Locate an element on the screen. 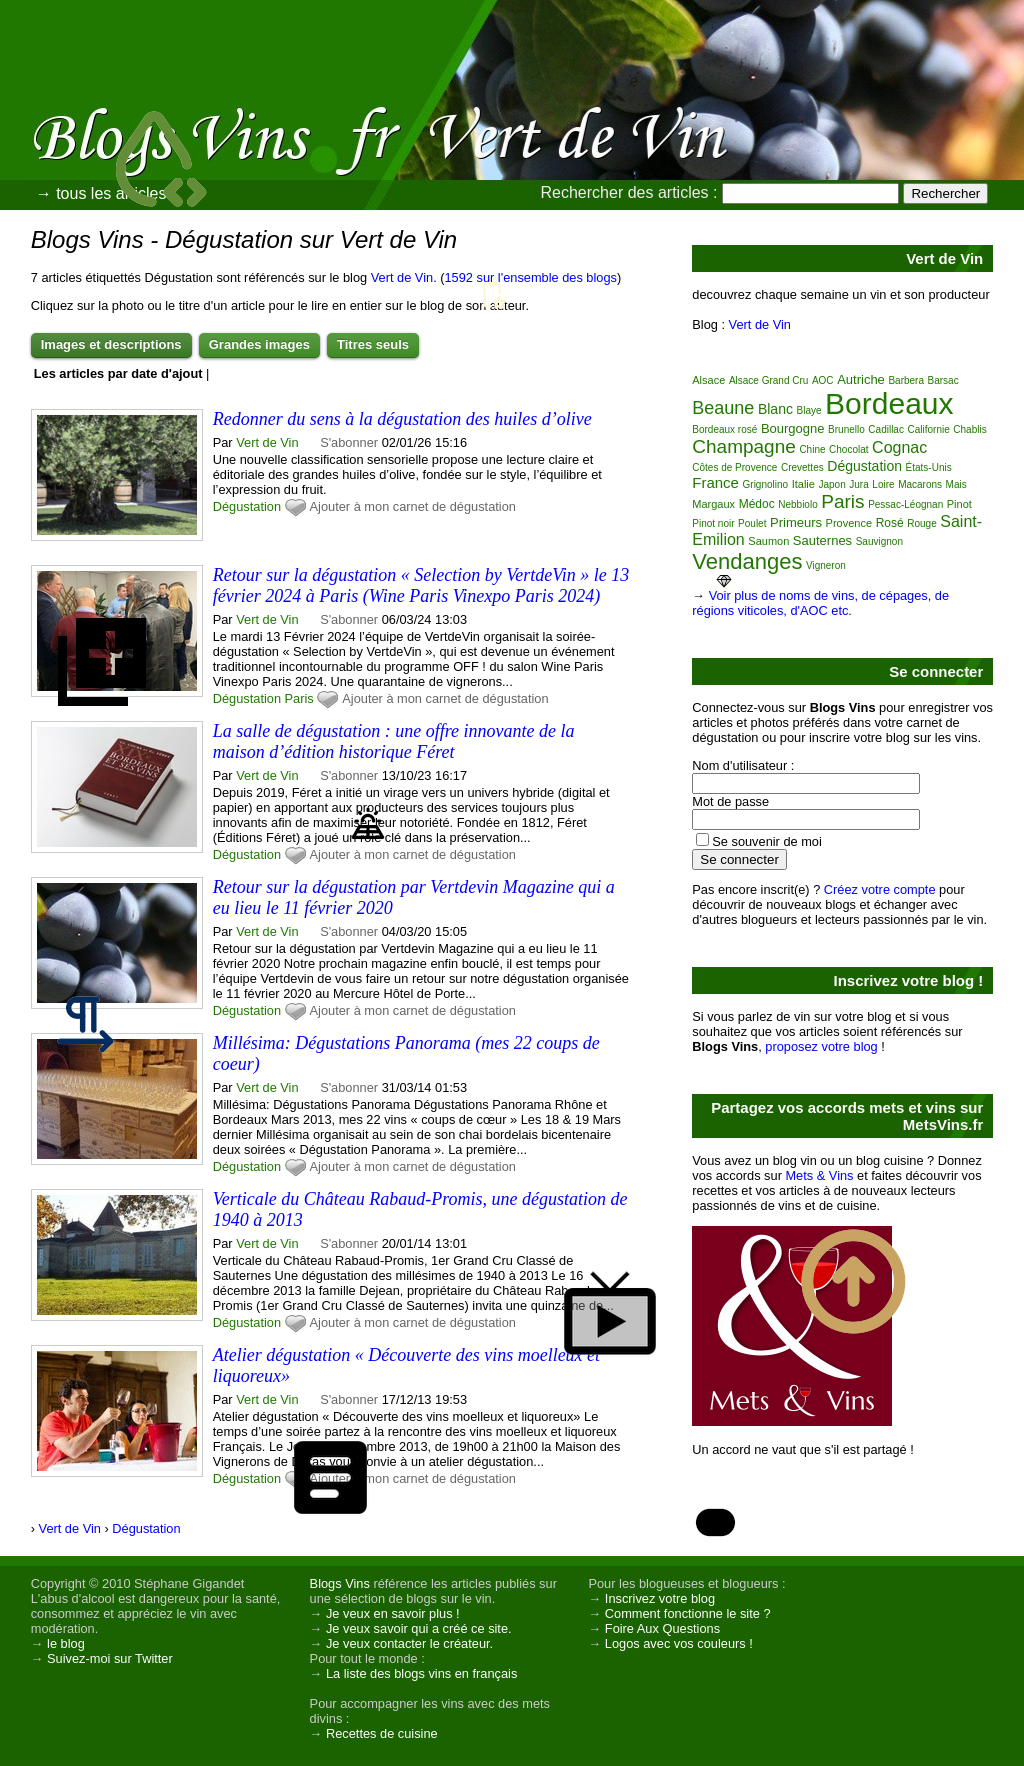  upload a file or content is located at coordinates (853, 1281).